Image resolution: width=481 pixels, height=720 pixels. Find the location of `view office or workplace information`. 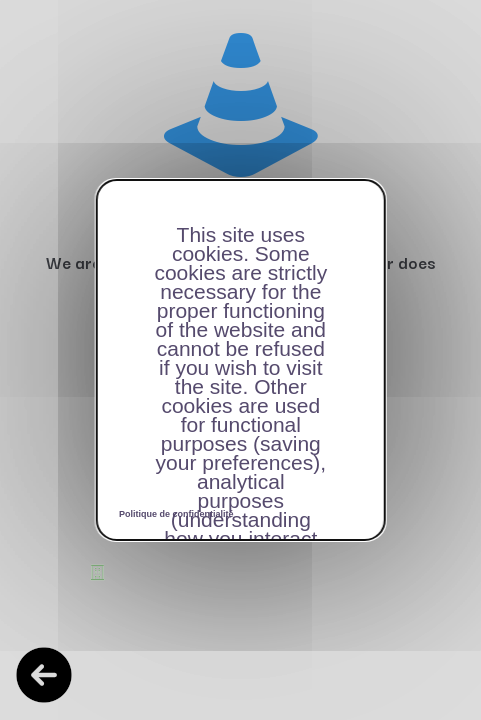

view office or workplace information is located at coordinates (97, 572).